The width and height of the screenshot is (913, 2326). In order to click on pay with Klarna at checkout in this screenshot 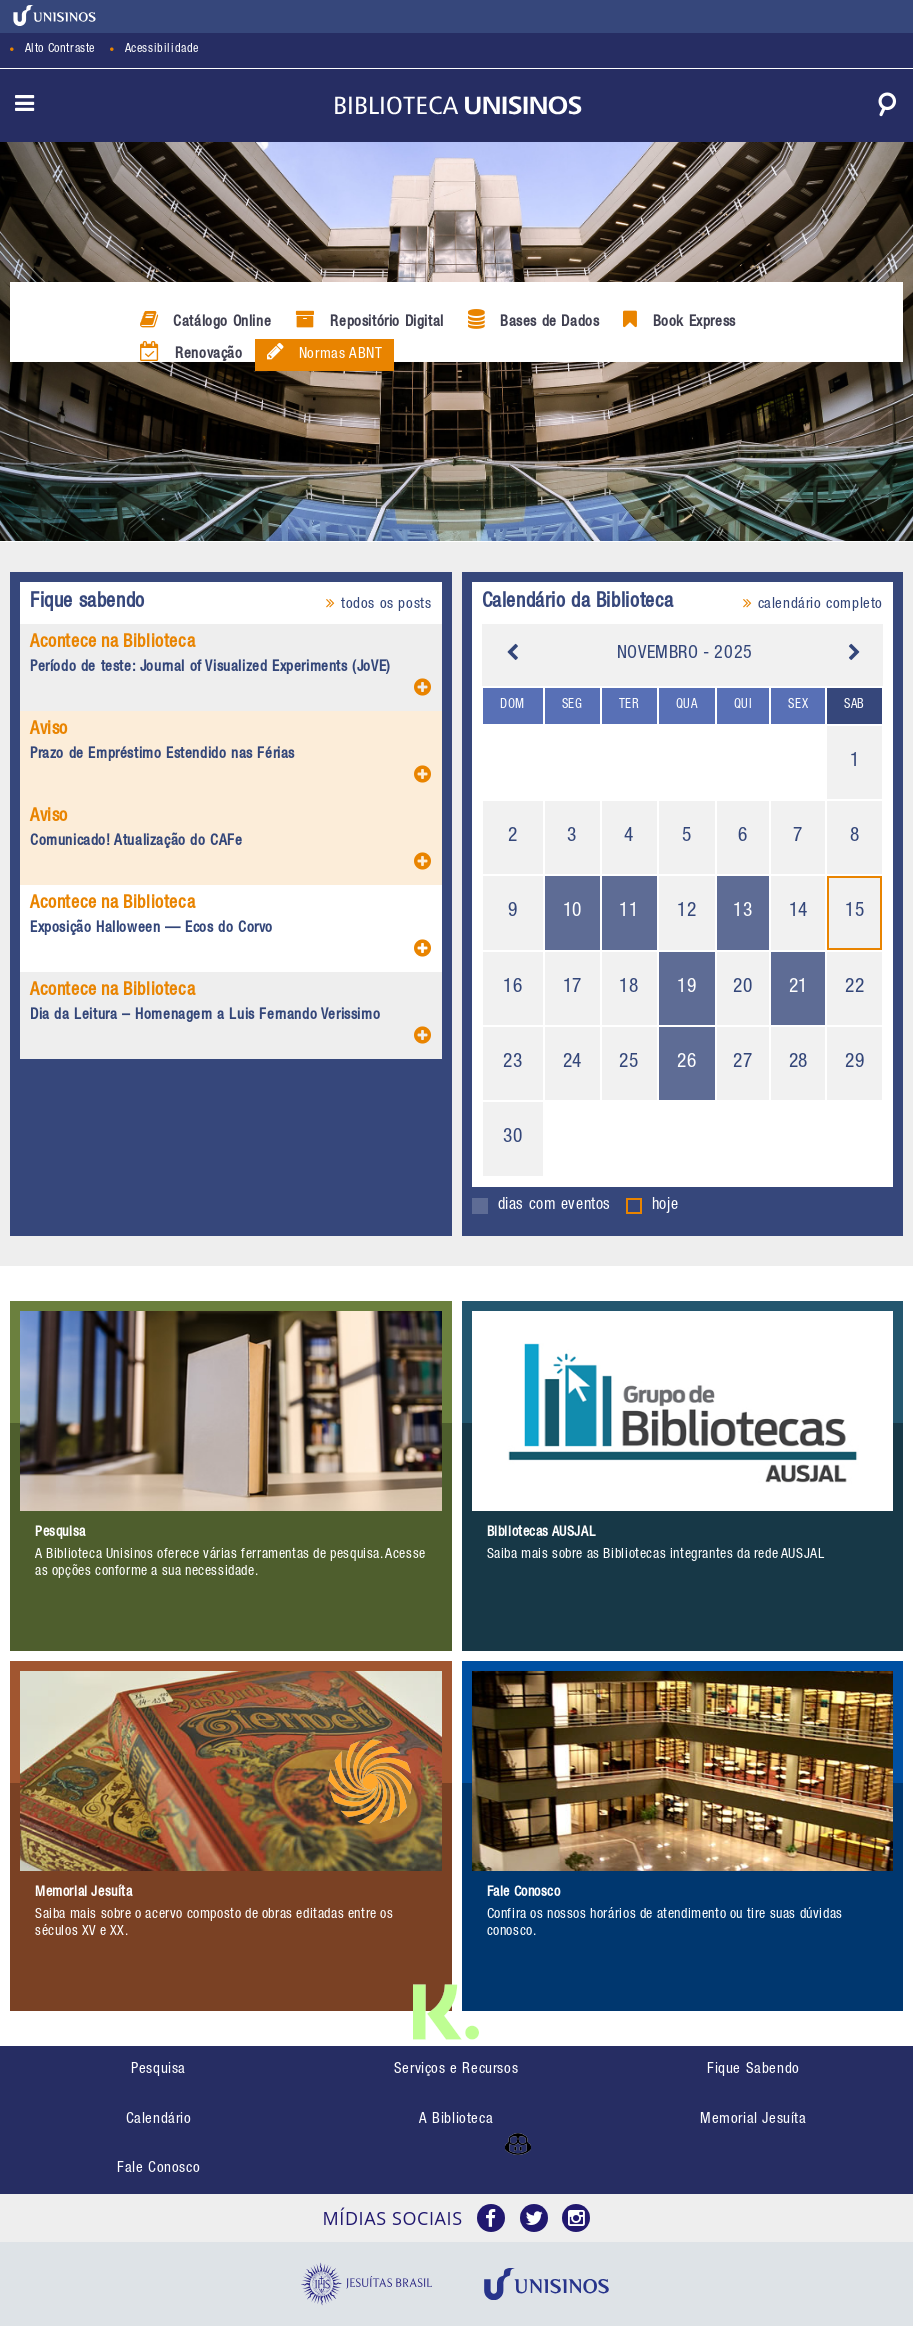, I will do `click(446, 2012)`.